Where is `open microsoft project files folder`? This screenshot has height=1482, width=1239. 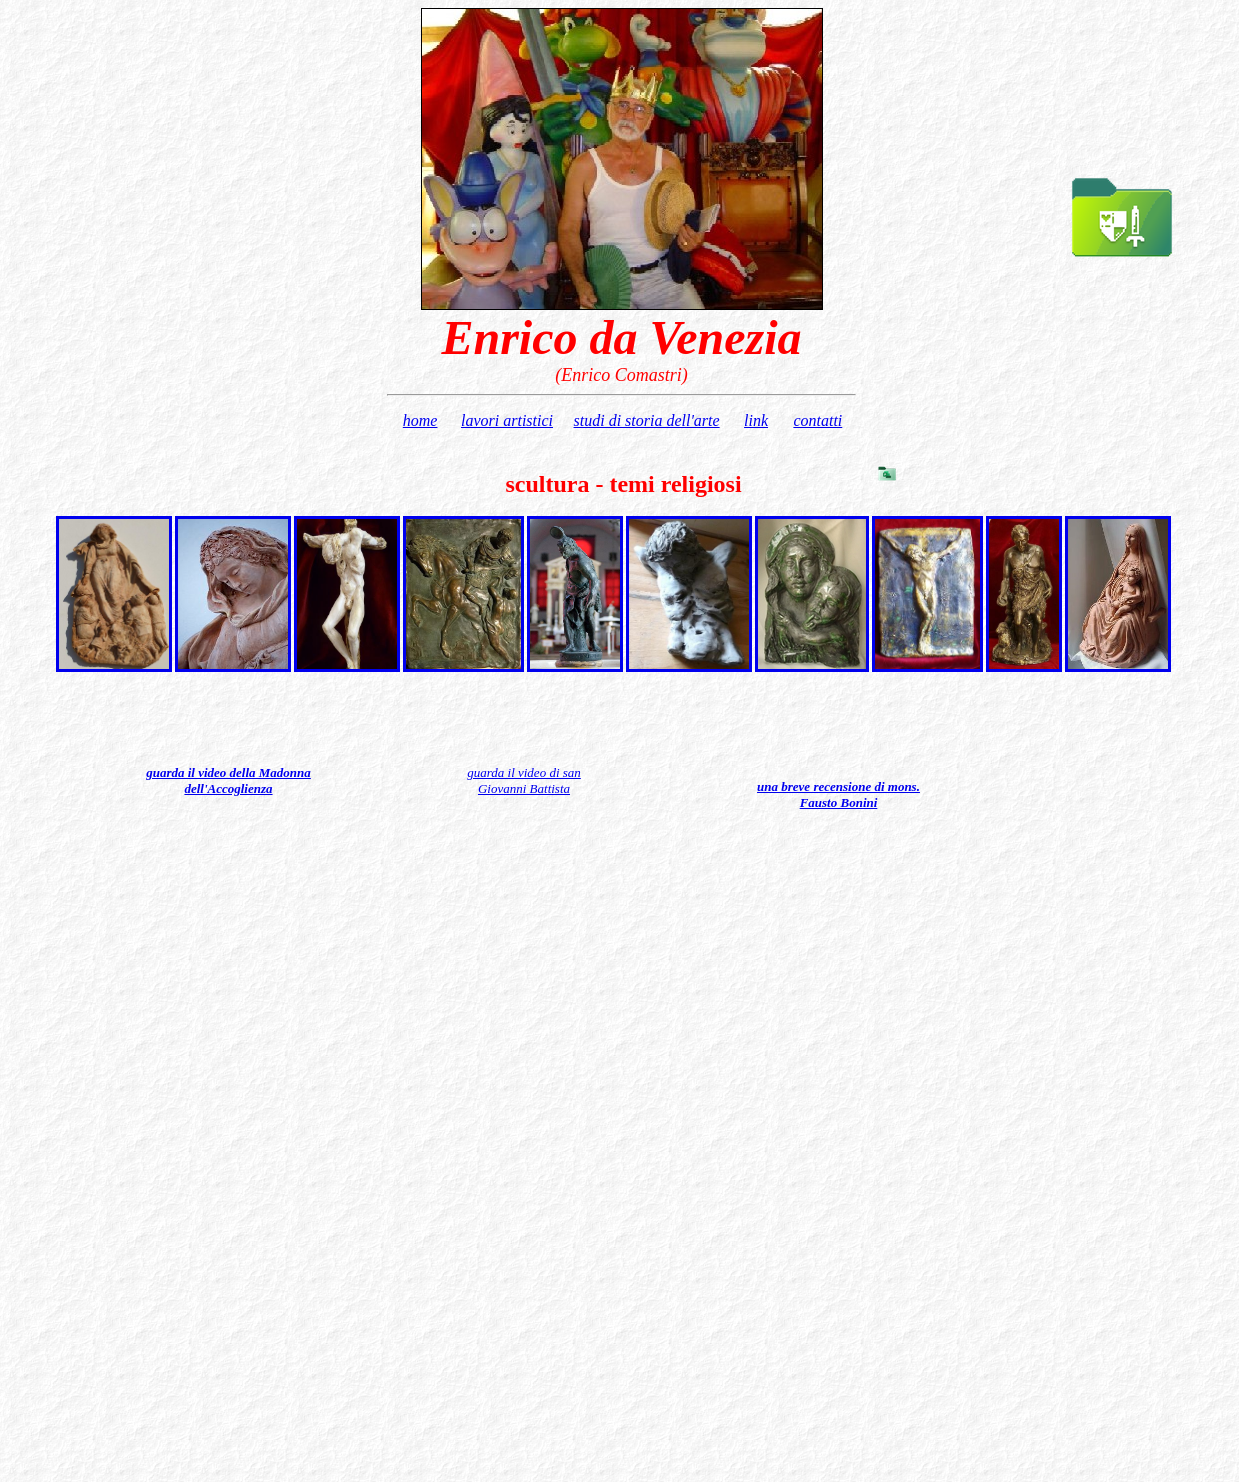
open microsoft project files folder is located at coordinates (887, 474).